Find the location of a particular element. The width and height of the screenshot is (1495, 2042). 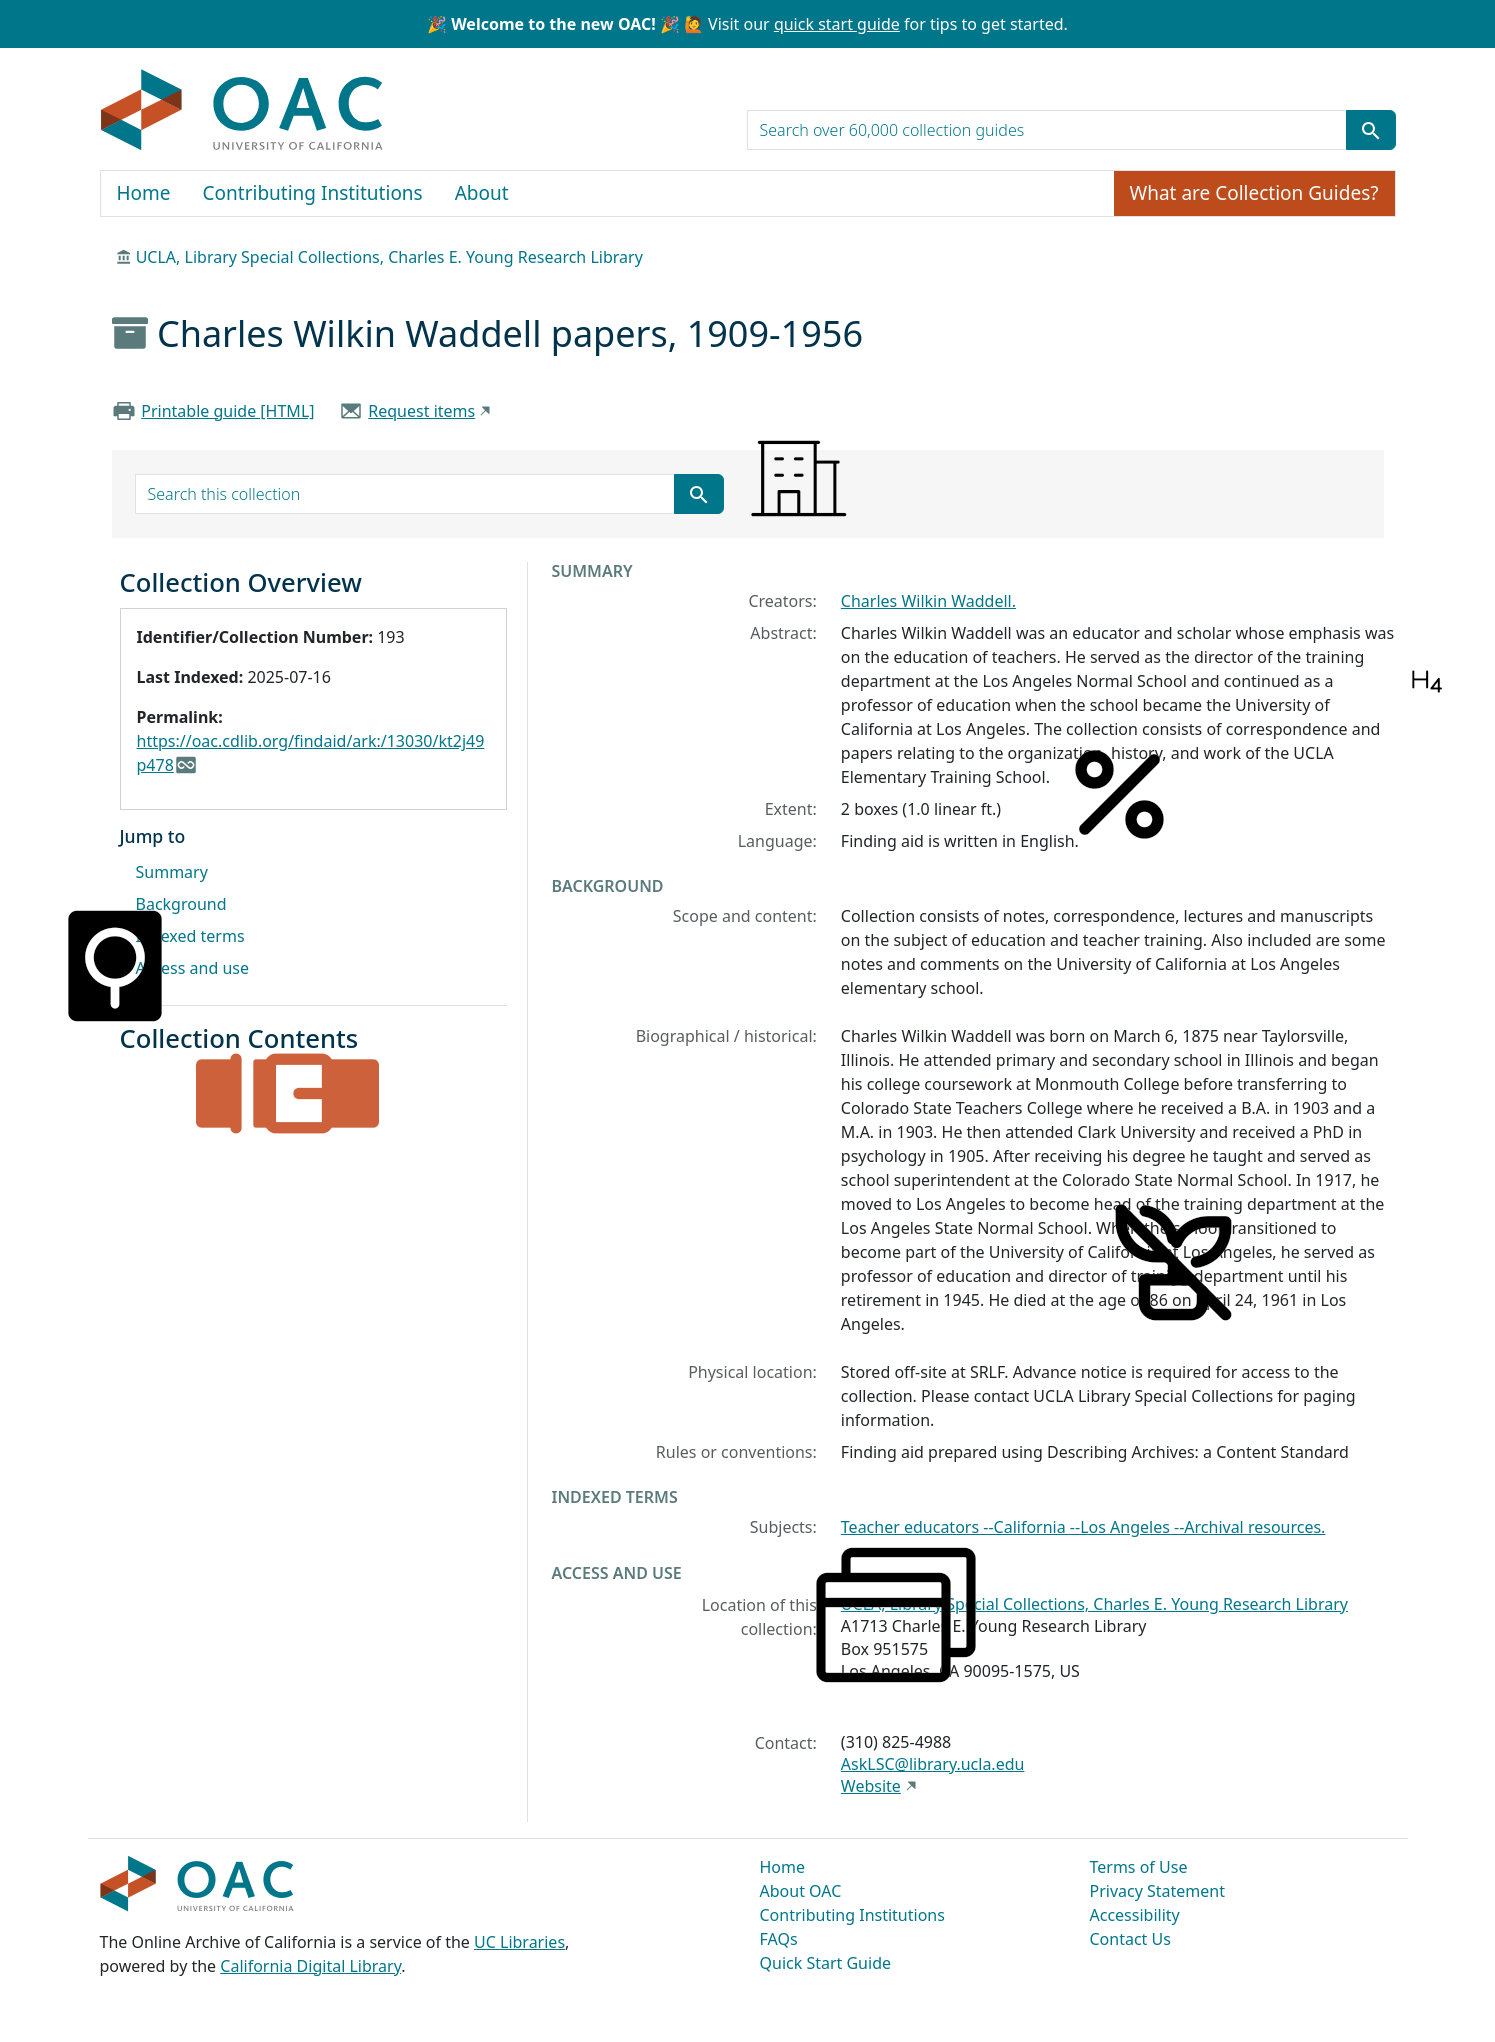

view office or workplace location is located at coordinates (795, 478).